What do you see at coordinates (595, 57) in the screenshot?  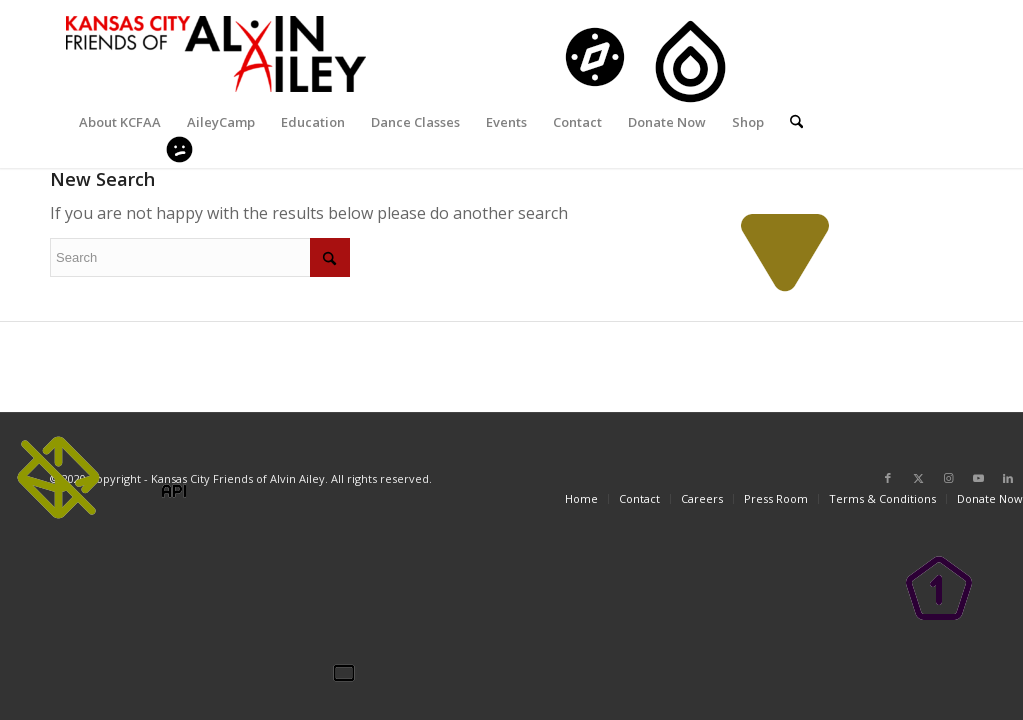 I see `access navigation or directions` at bounding box center [595, 57].